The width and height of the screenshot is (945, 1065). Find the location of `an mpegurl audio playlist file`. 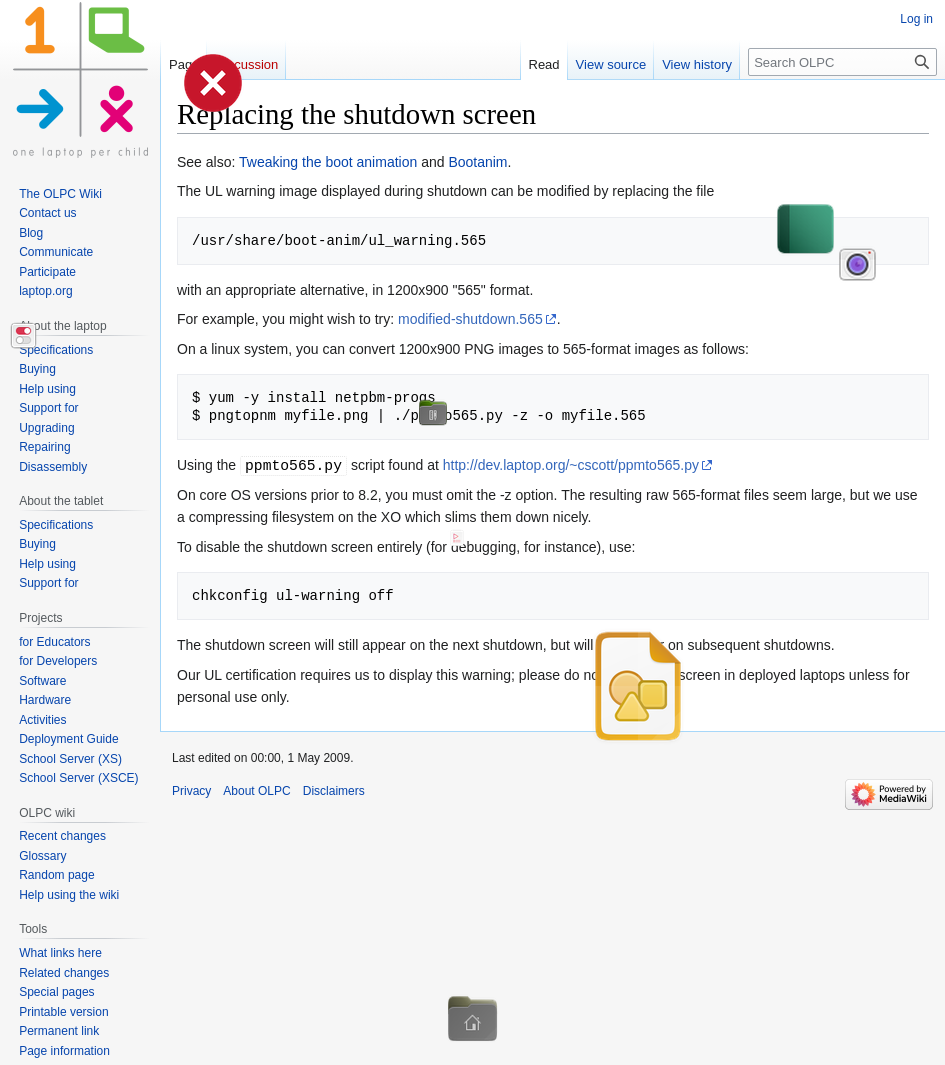

an mpegurl audio playlist file is located at coordinates (457, 538).